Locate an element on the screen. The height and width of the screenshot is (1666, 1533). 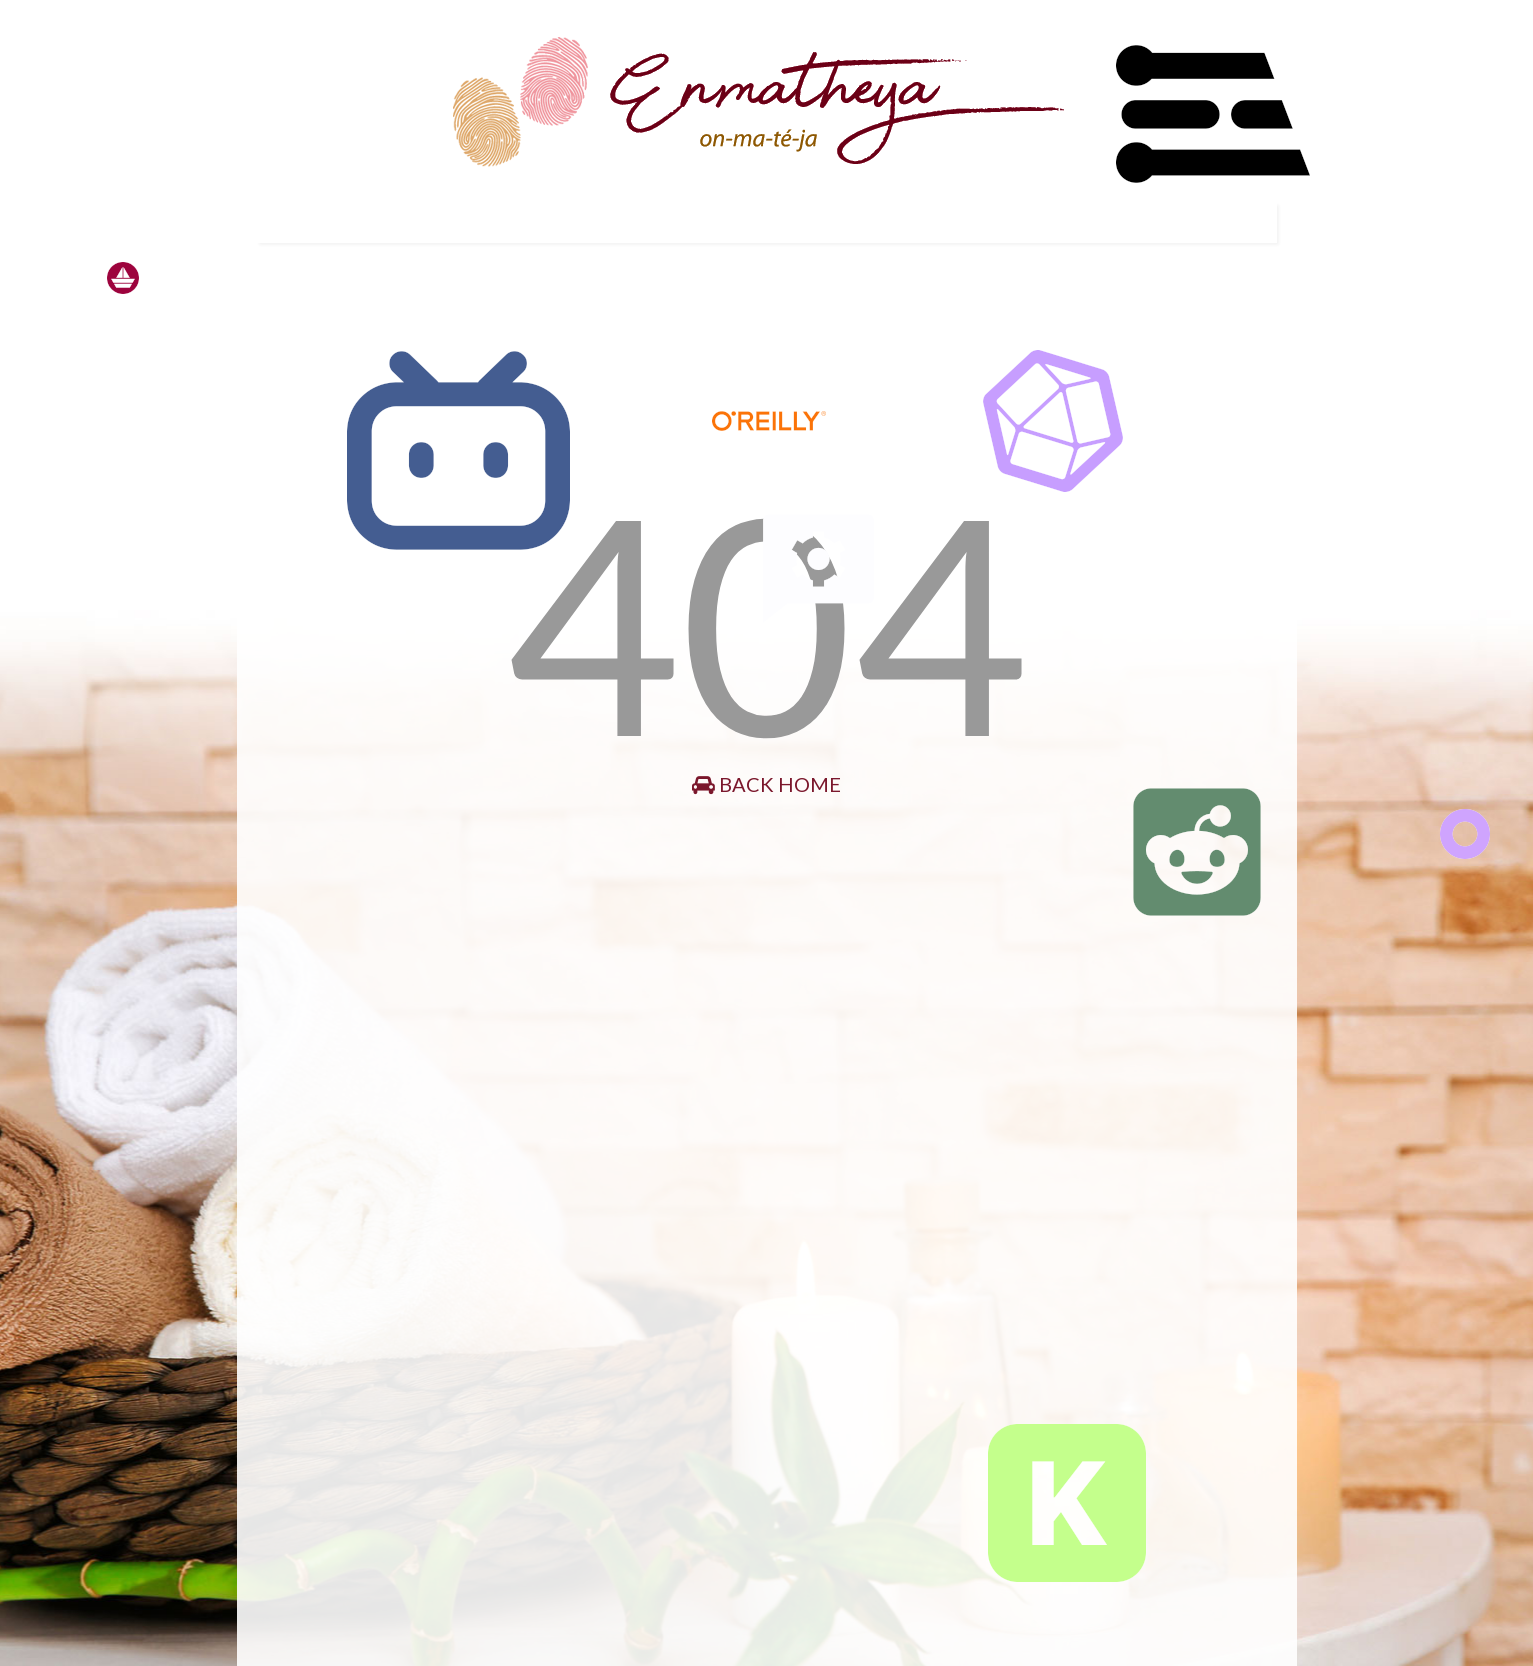
open Reddit app is located at coordinates (1197, 852).